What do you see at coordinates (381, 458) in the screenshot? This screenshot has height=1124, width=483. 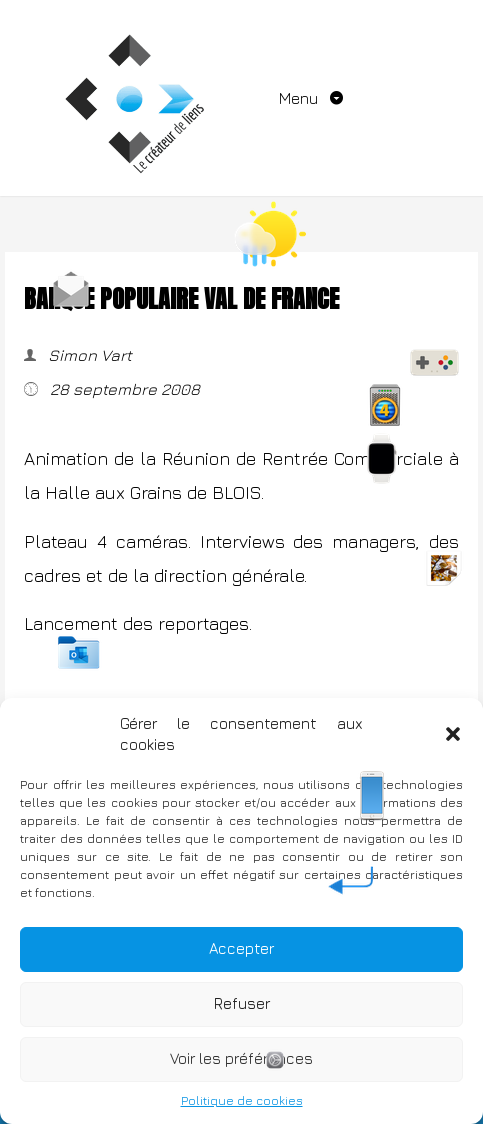 I see `apple watch series 5-7 device icon` at bounding box center [381, 458].